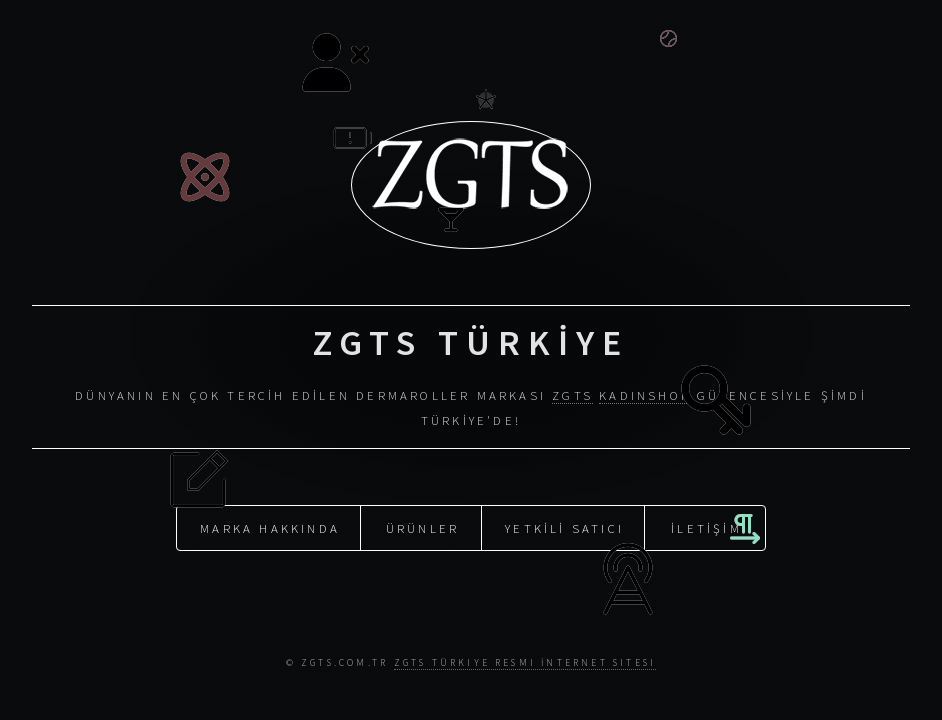 The image size is (942, 720). I want to click on indicates low battery warning, so click(352, 138).